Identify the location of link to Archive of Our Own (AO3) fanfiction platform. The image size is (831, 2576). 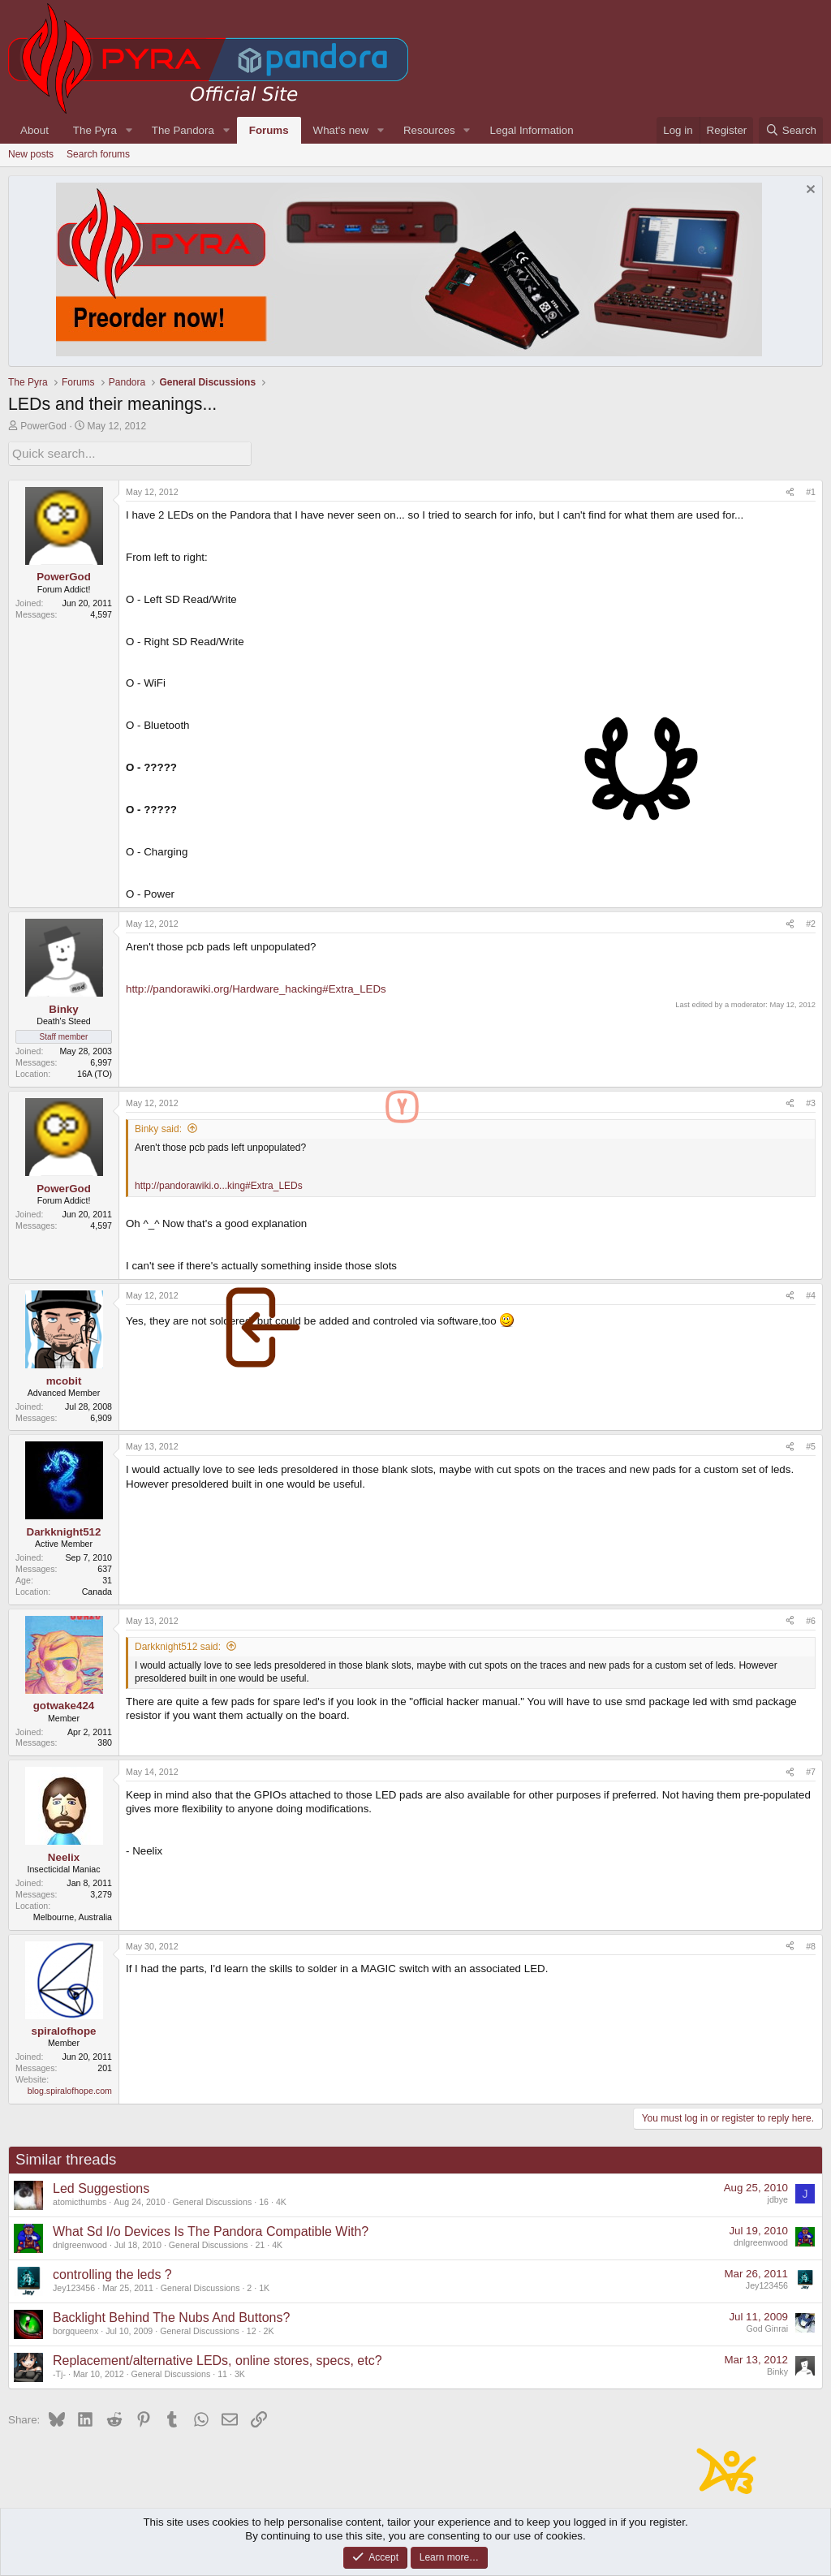
(726, 2470).